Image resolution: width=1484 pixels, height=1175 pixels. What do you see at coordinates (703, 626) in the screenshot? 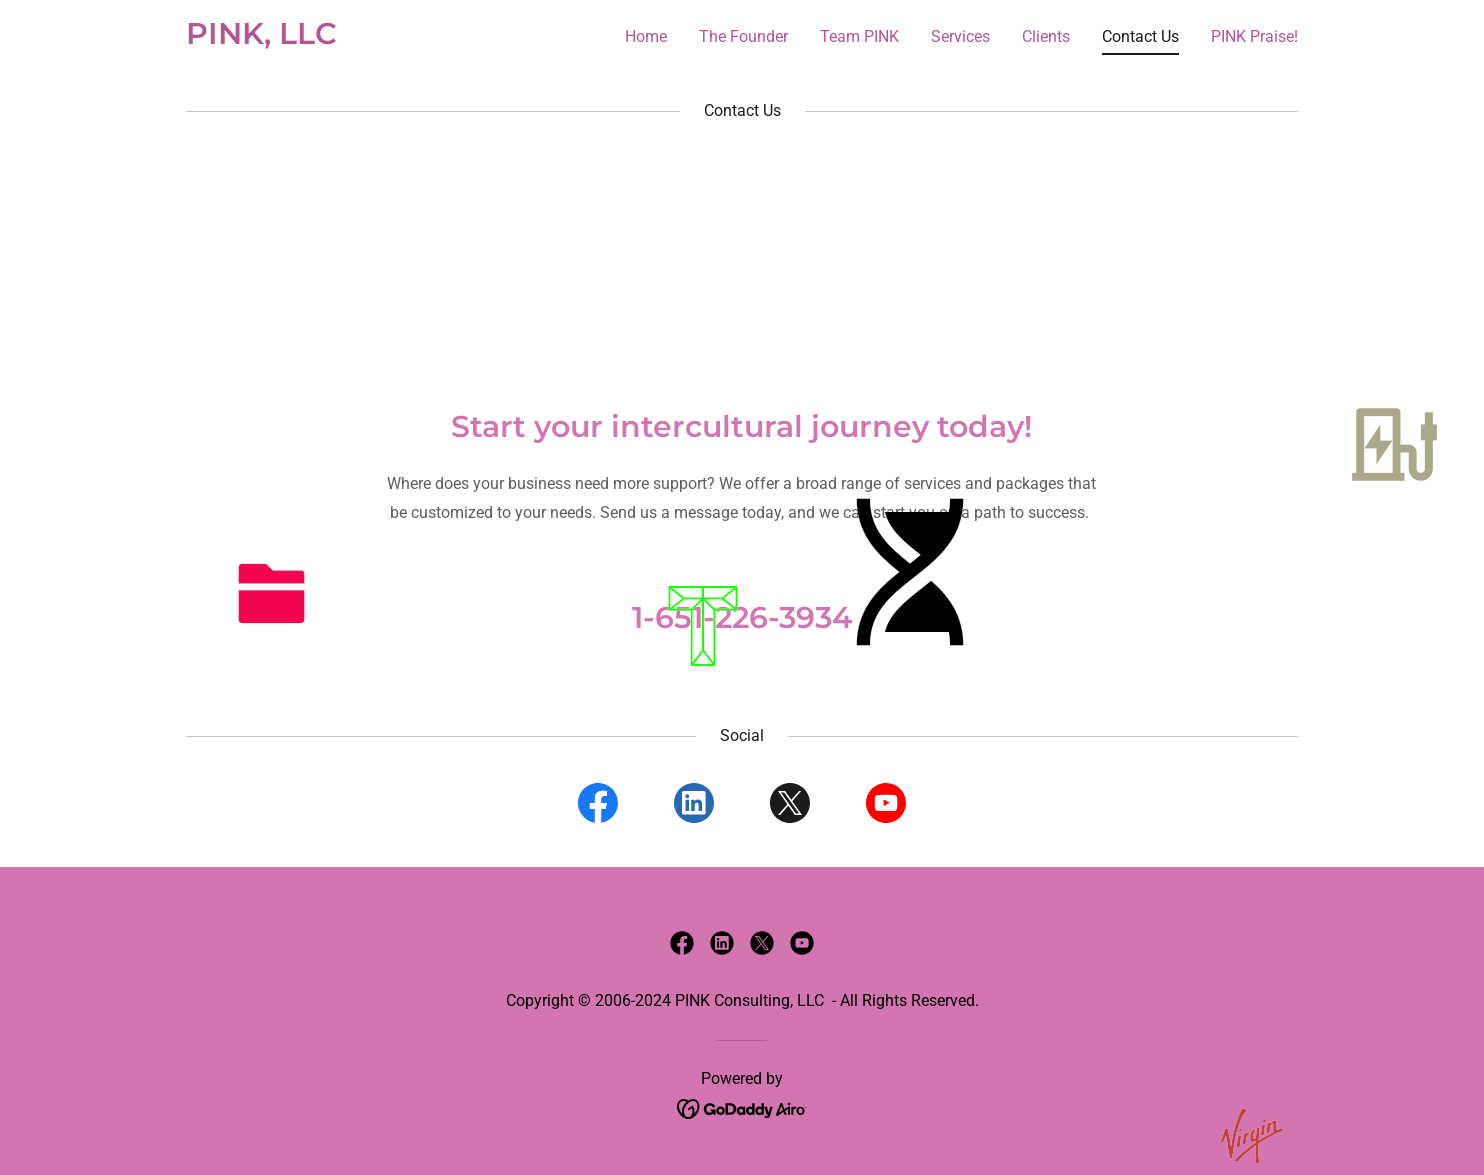
I see `visit talenthouse website or app` at bounding box center [703, 626].